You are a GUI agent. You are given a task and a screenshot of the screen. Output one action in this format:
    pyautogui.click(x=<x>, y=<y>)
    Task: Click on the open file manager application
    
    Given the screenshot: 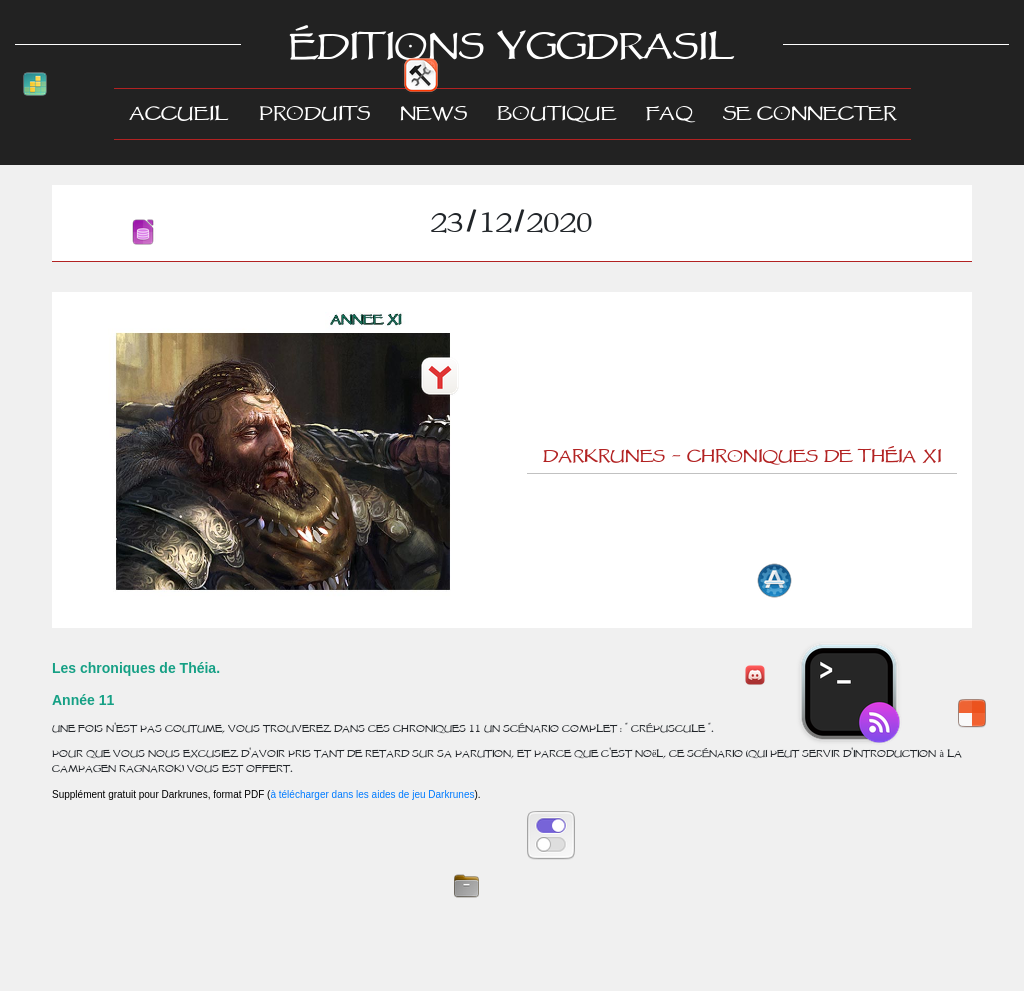 What is the action you would take?
    pyautogui.click(x=466, y=885)
    